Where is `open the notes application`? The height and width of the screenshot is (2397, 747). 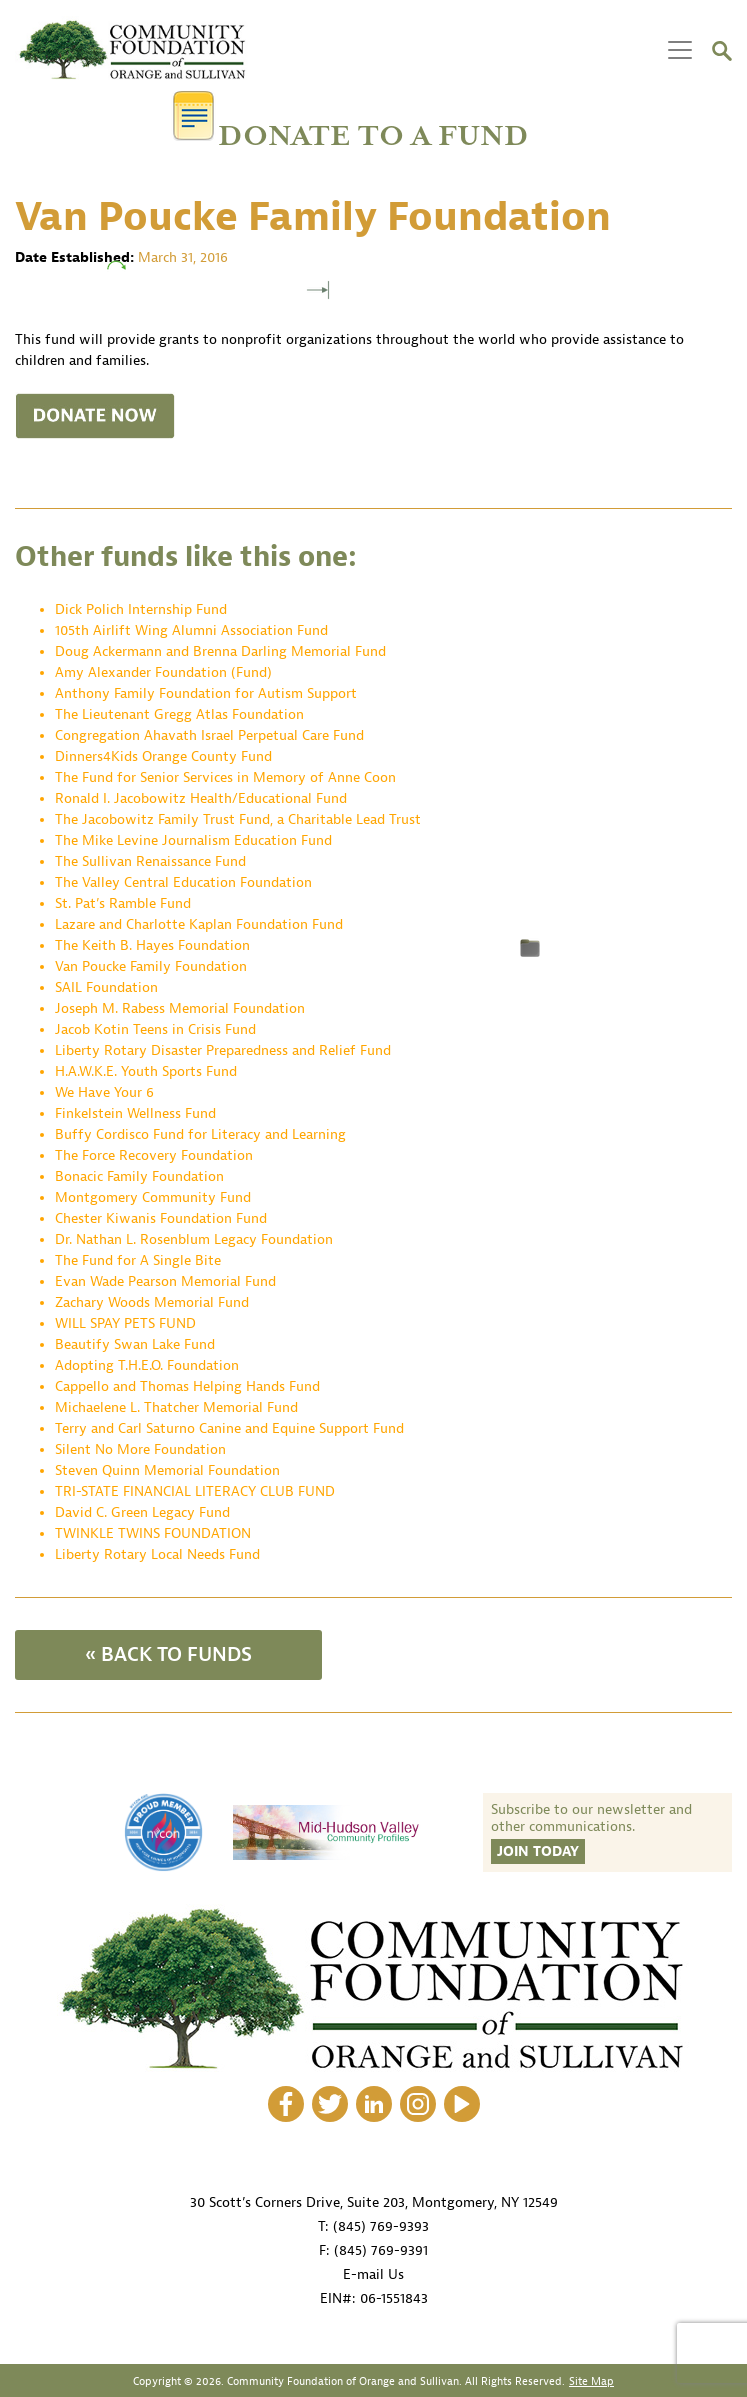
open the notes application is located at coordinates (193, 115).